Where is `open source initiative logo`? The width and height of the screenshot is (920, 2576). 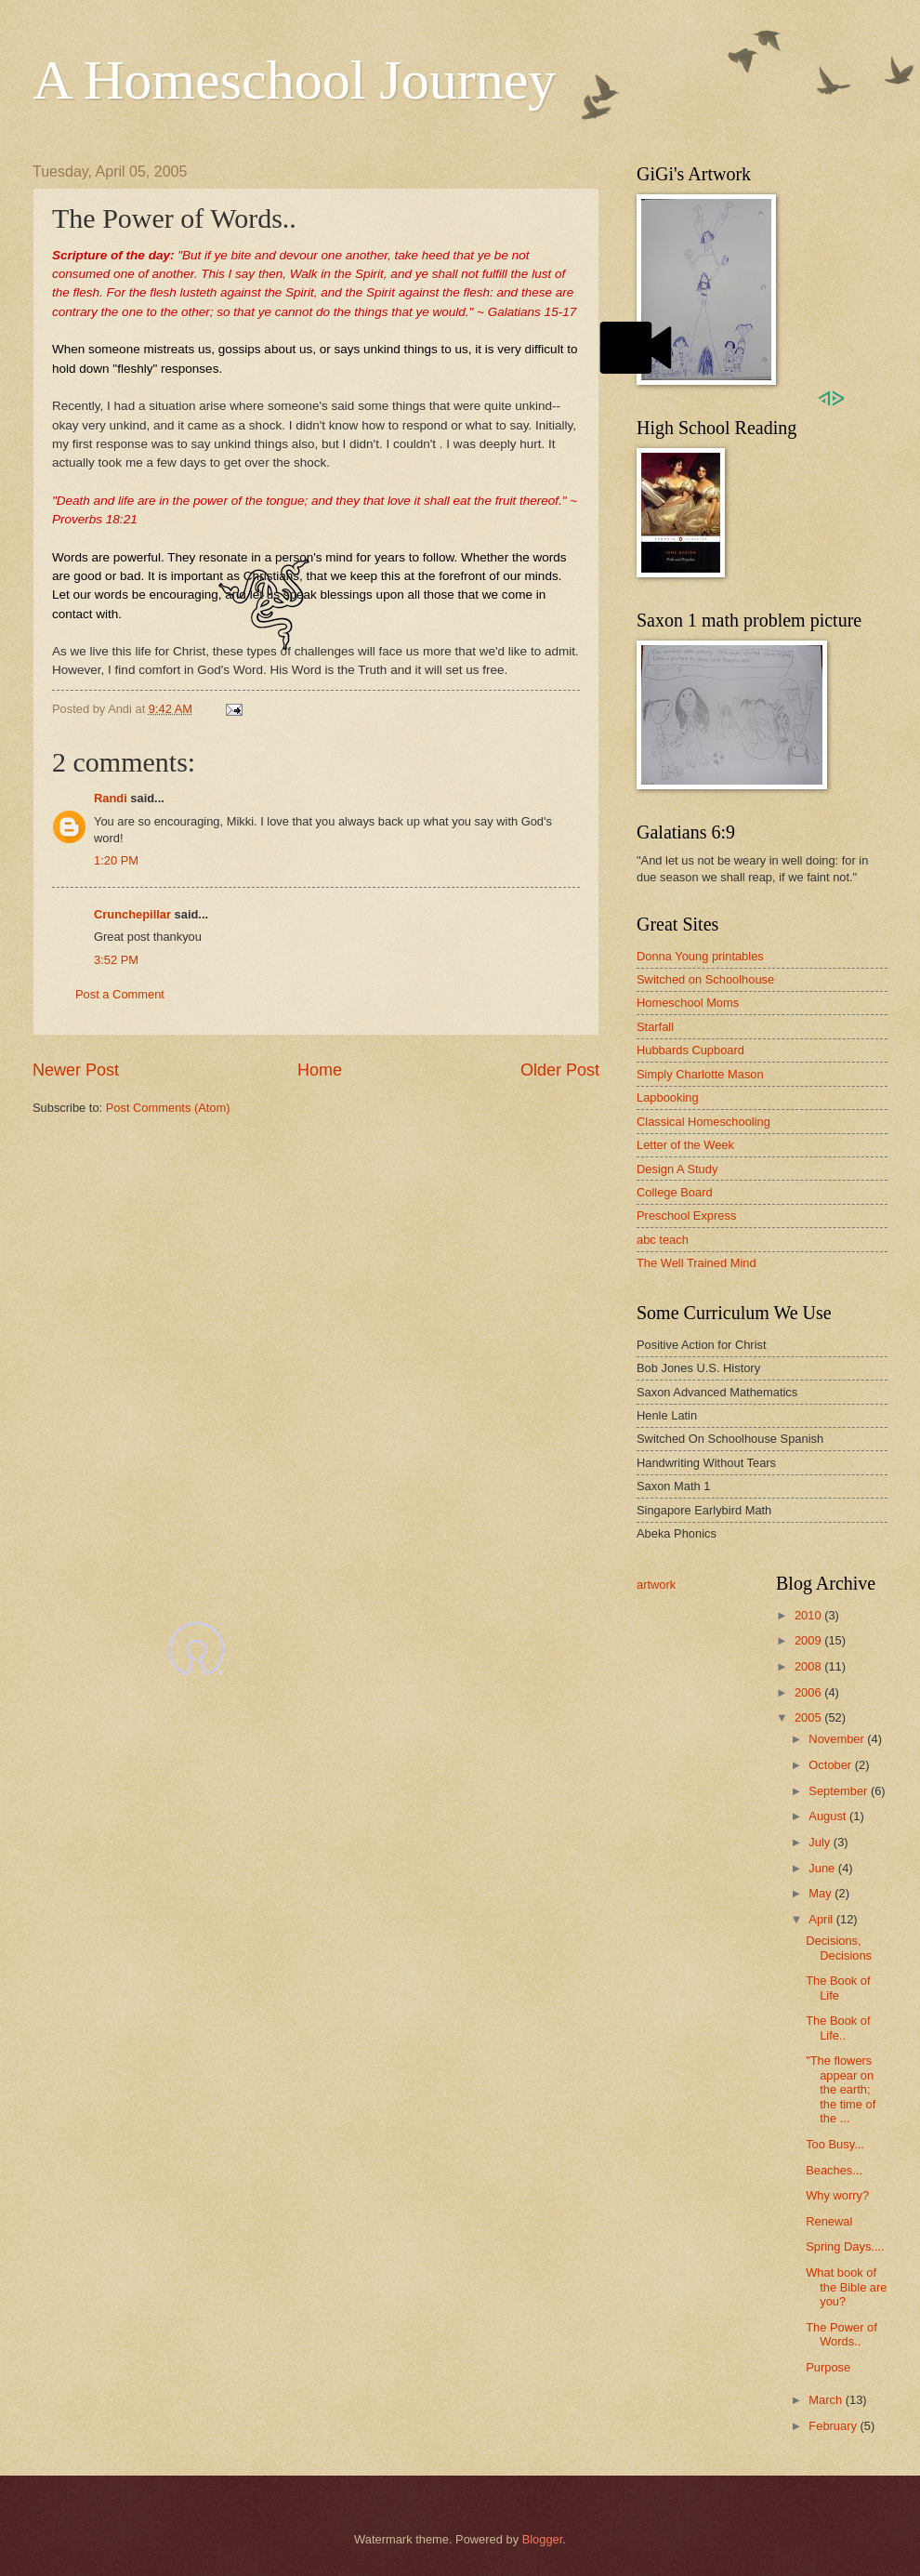
open source initiative logo is located at coordinates (196, 1648).